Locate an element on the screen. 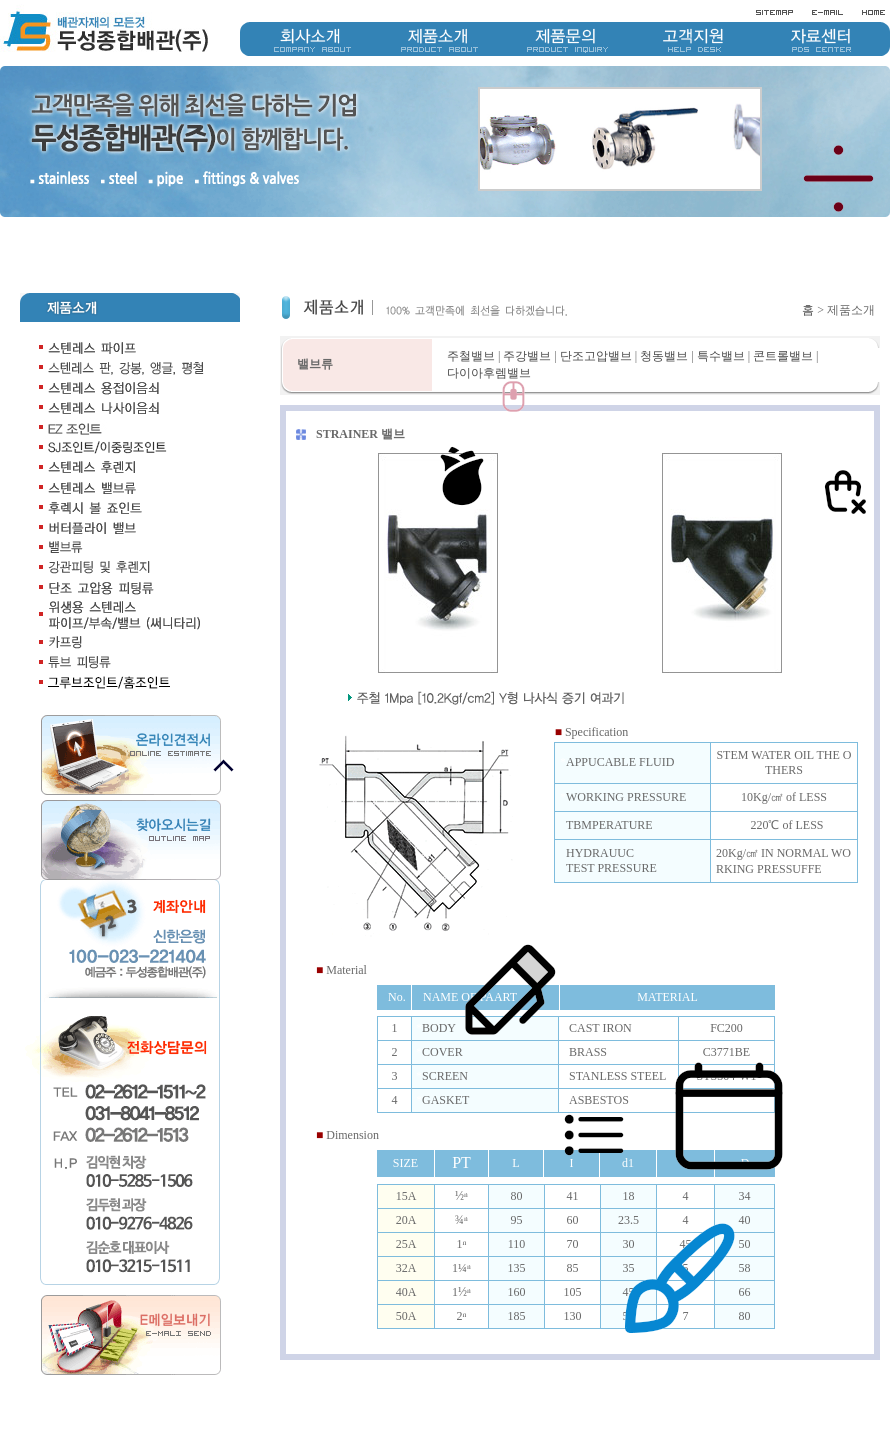 Image resolution: width=890 pixels, height=1429 pixels. perform a division calculation is located at coordinates (838, 178).